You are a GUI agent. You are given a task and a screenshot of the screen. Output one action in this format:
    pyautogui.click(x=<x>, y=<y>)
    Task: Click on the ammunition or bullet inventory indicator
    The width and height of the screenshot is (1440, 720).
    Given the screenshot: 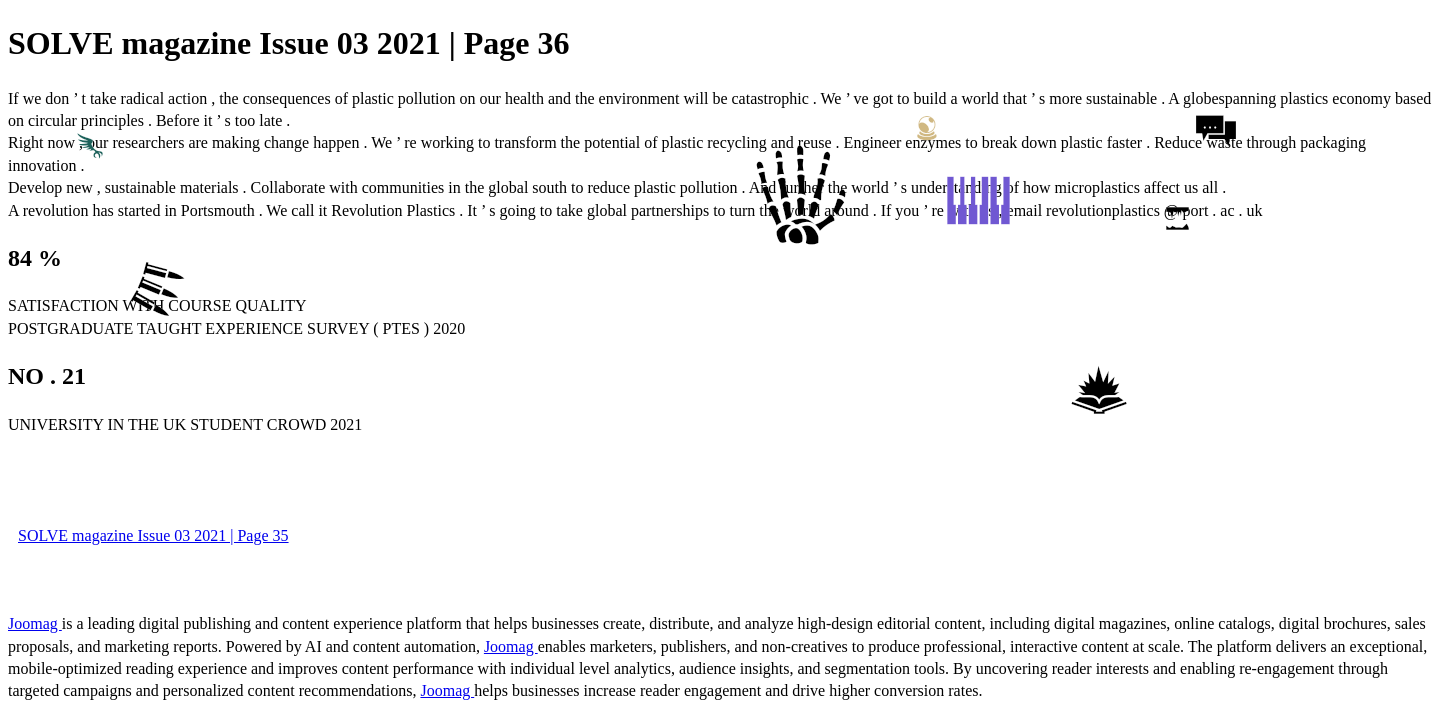 What is the action you would take?
    pyautogui.click(x=157, y=289)
    